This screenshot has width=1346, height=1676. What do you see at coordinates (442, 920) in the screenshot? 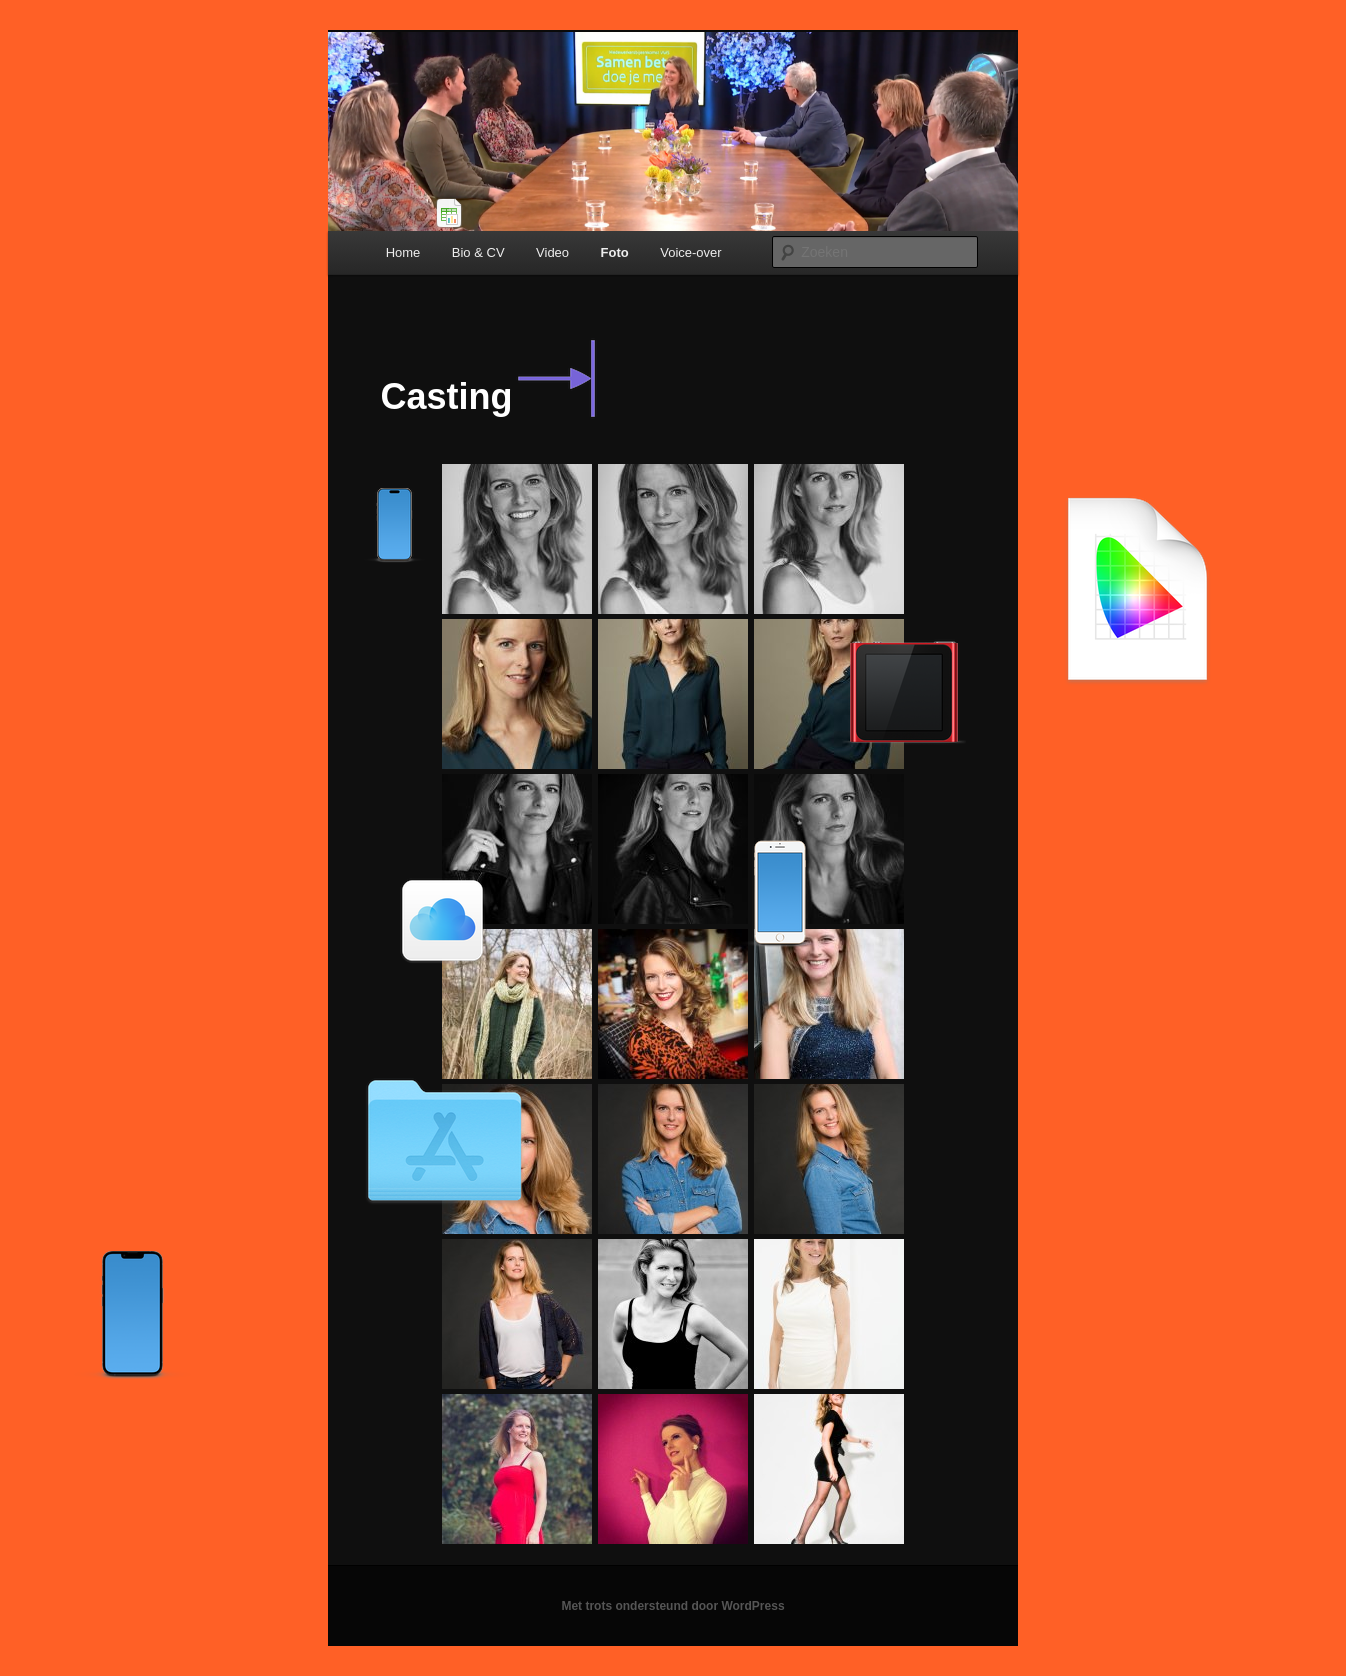
I see `access iCloud storage and sync settings` at bounding box center [442, 920].